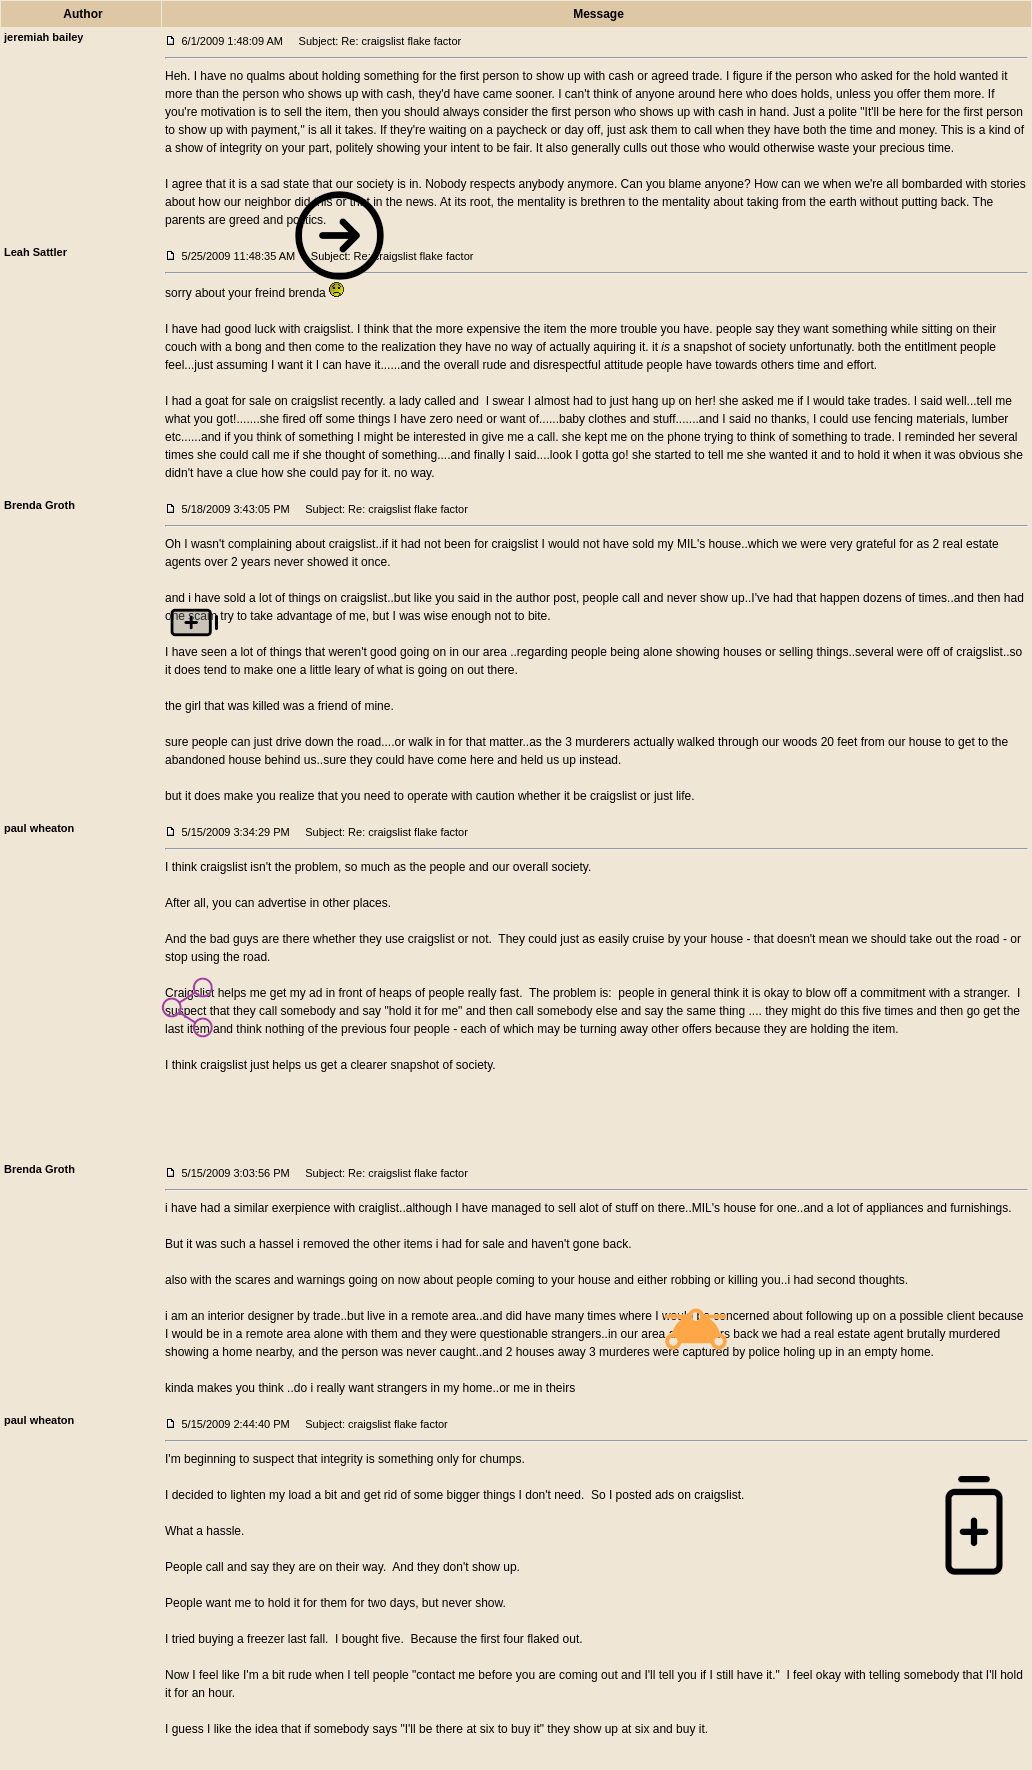  I want to click on add or extend battery life, so click(193, 622).